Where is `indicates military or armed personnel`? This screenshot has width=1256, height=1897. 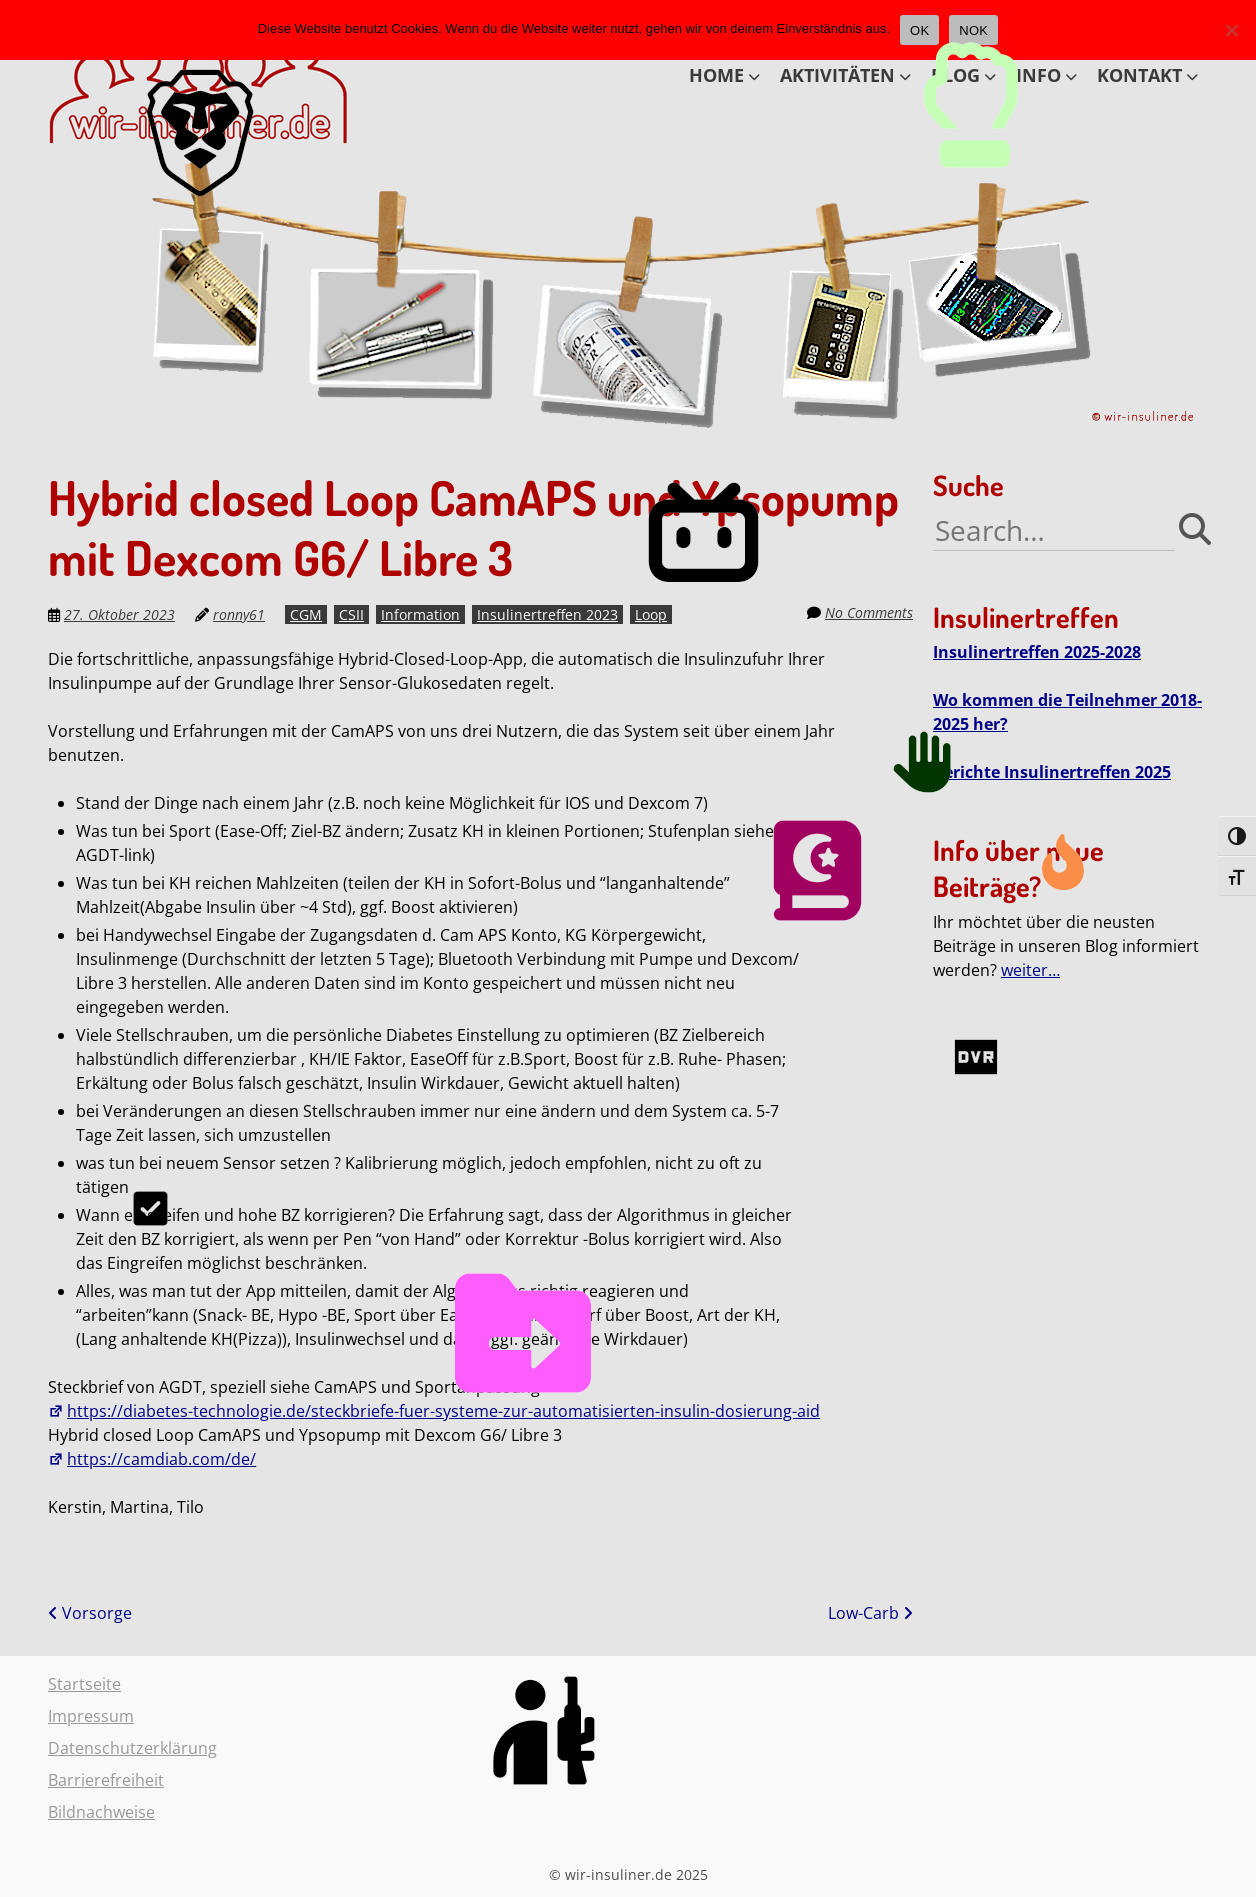
indicates military or armed personnel is located at coordinates (540, 1730).